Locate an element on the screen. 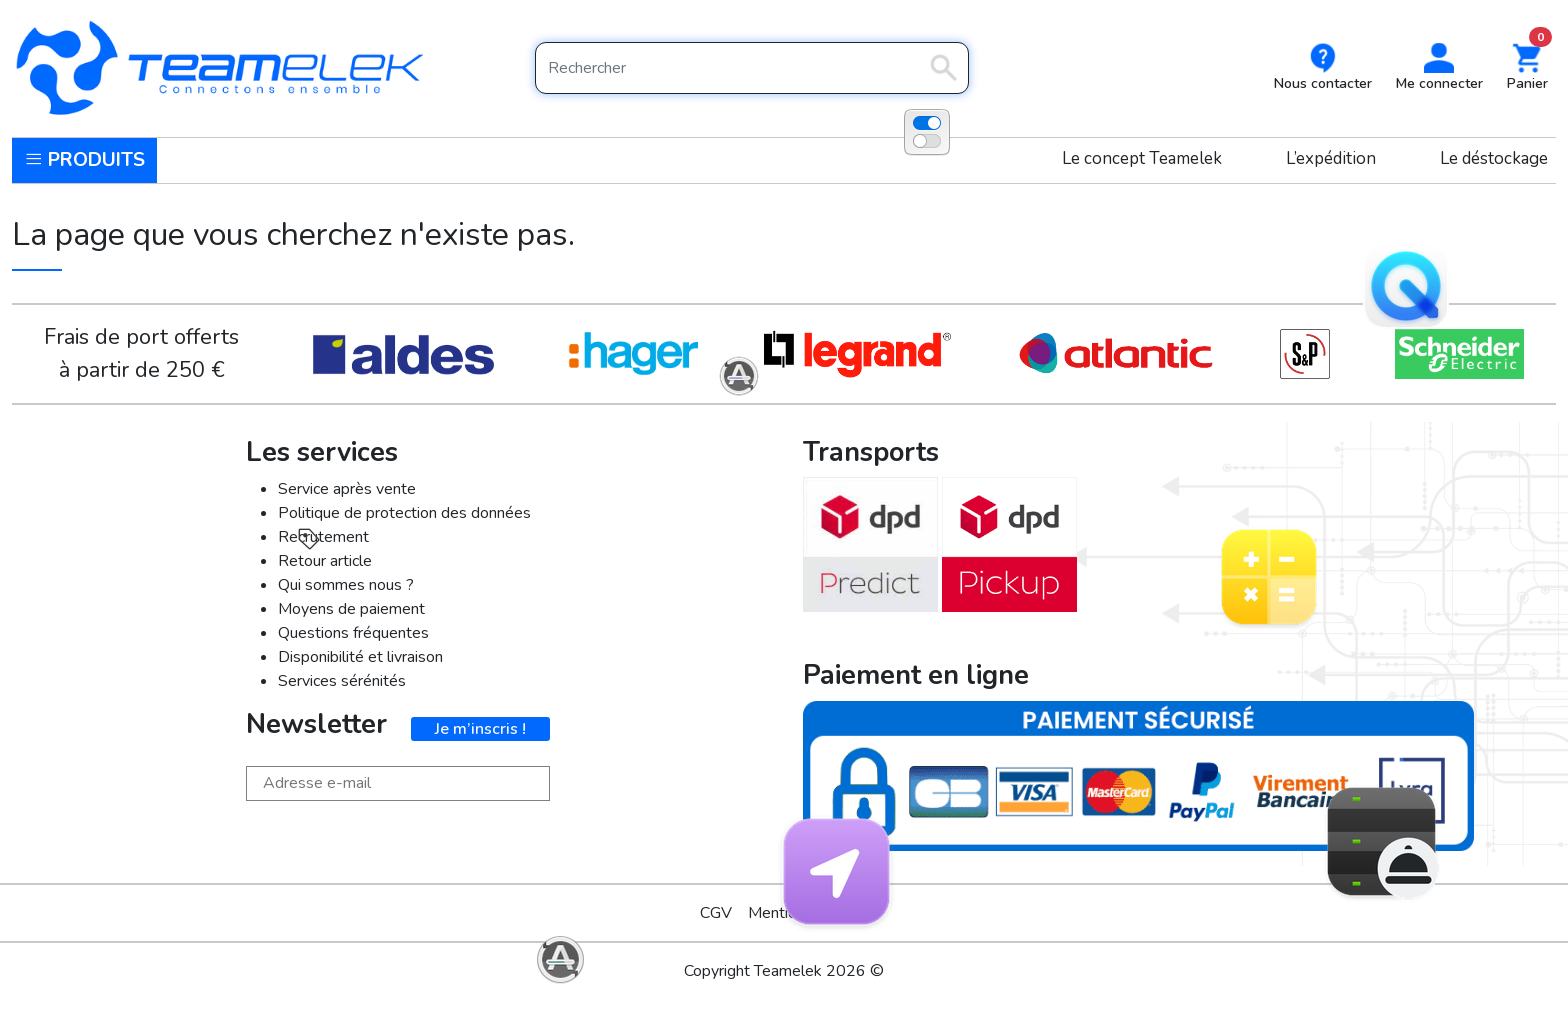 This screenshot has width=1568, height=1015. open gnome tweaks application is located at coordinates (927, 132).